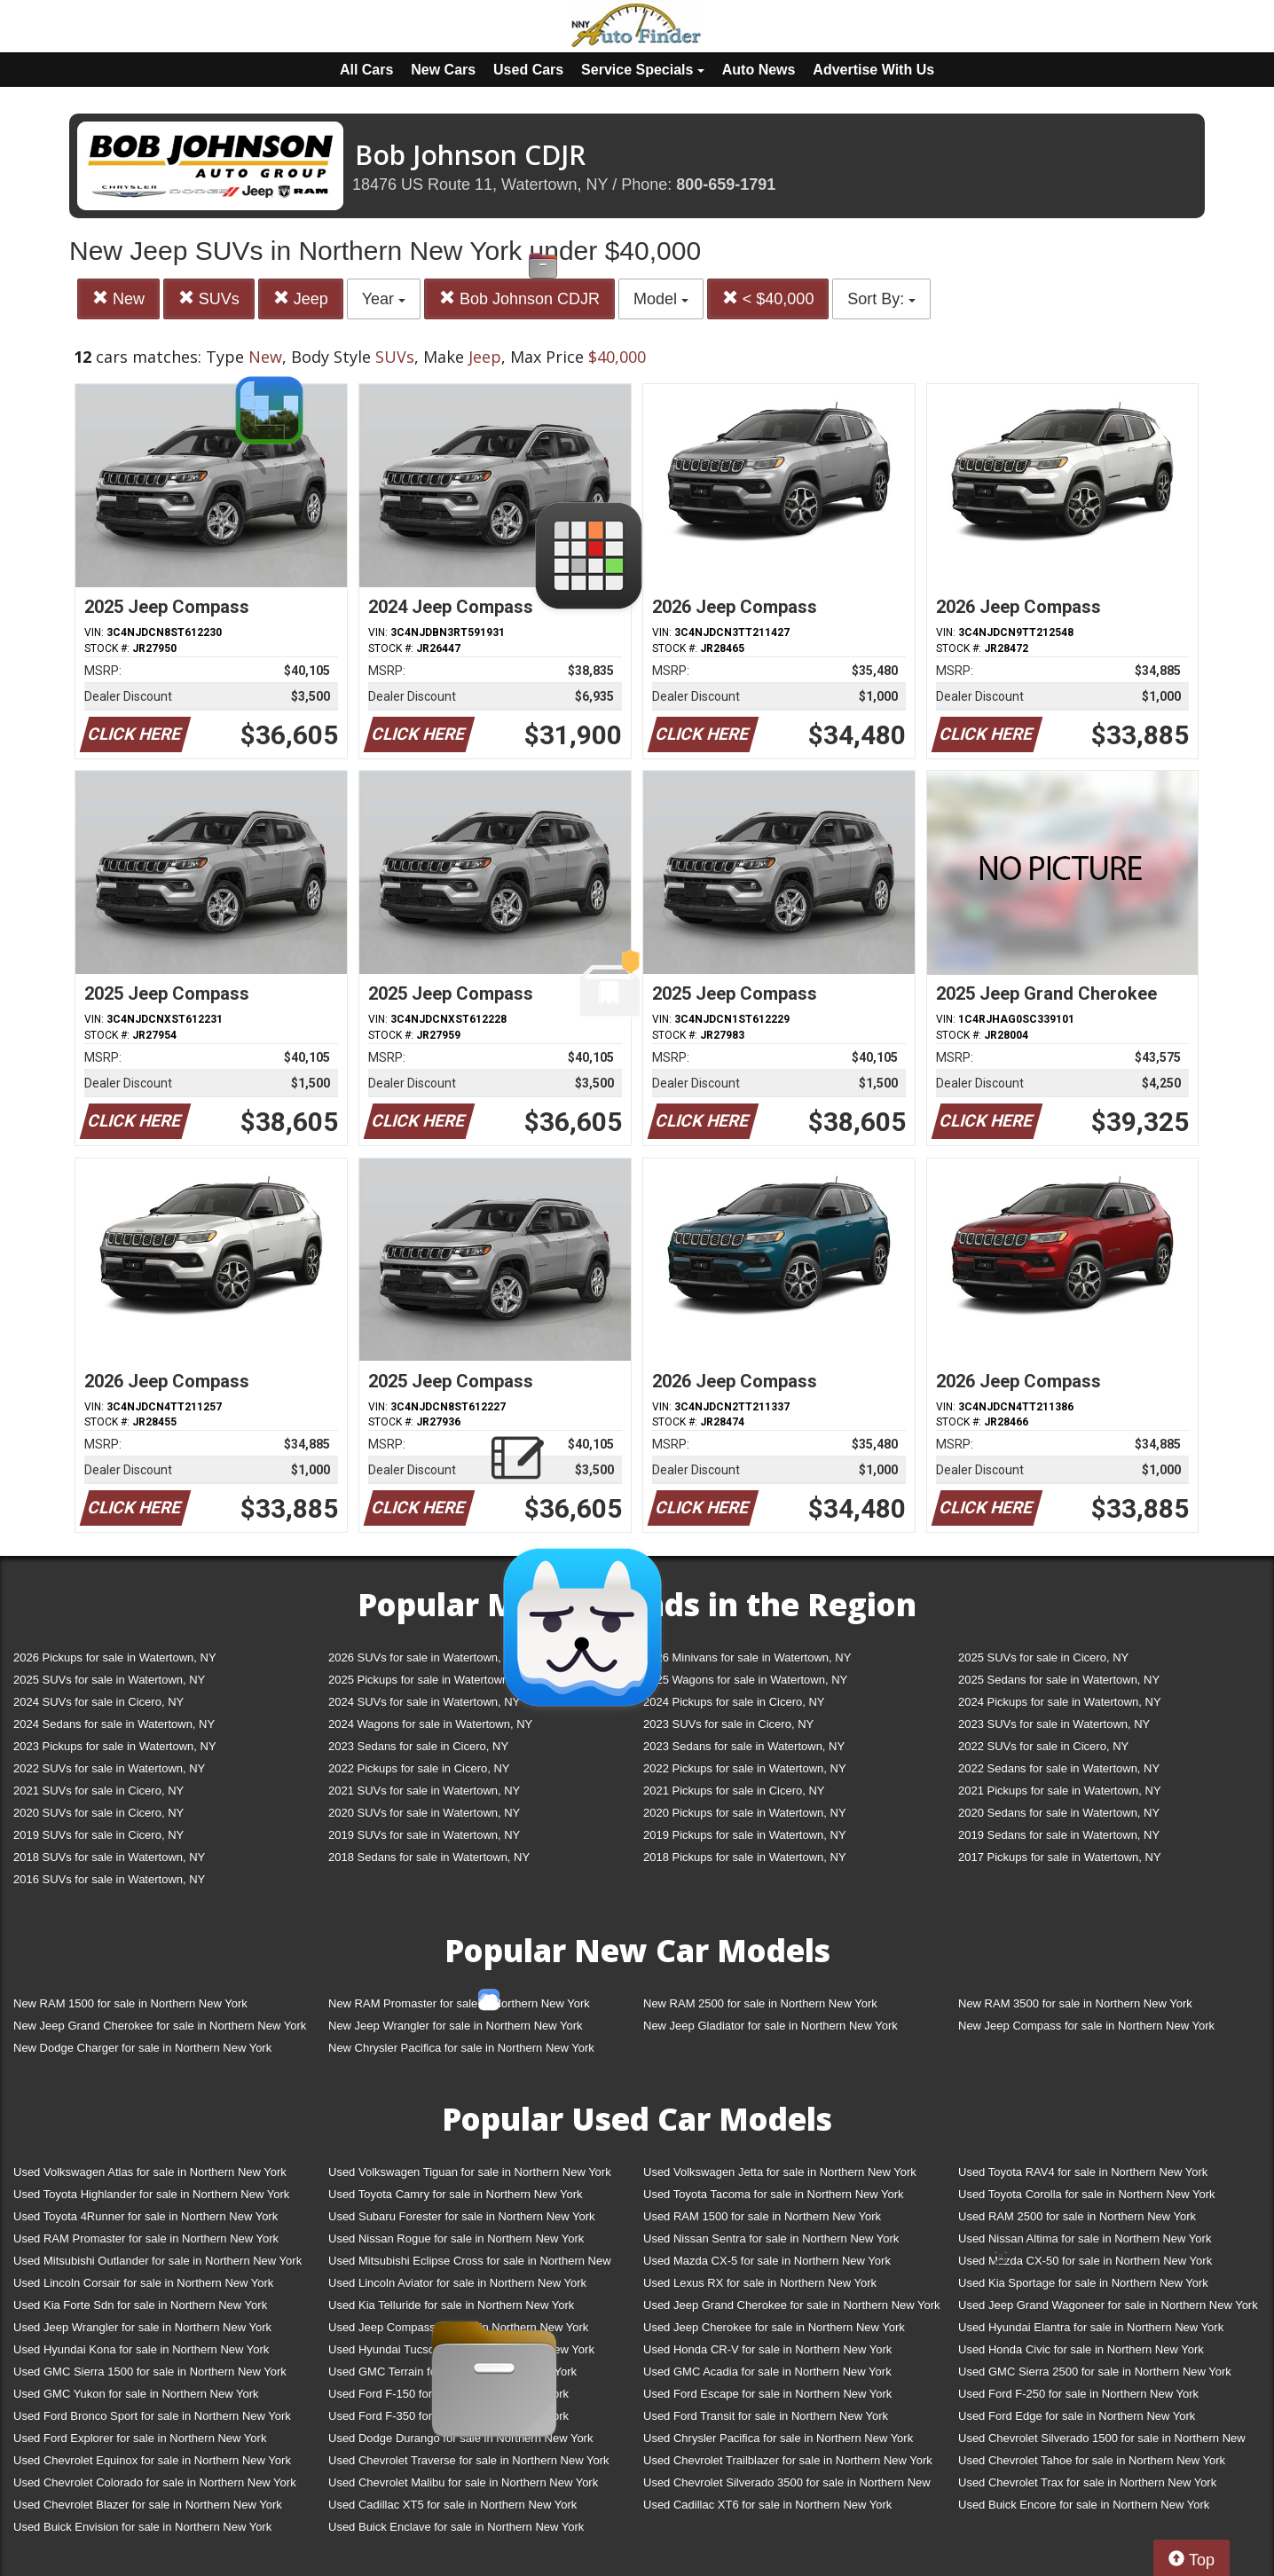 The image size is (1274, 2576). What do you see at coordinates (609, 982) in the screenshot?
I see `security updates are available for your system` at bounding box center [609, 982].